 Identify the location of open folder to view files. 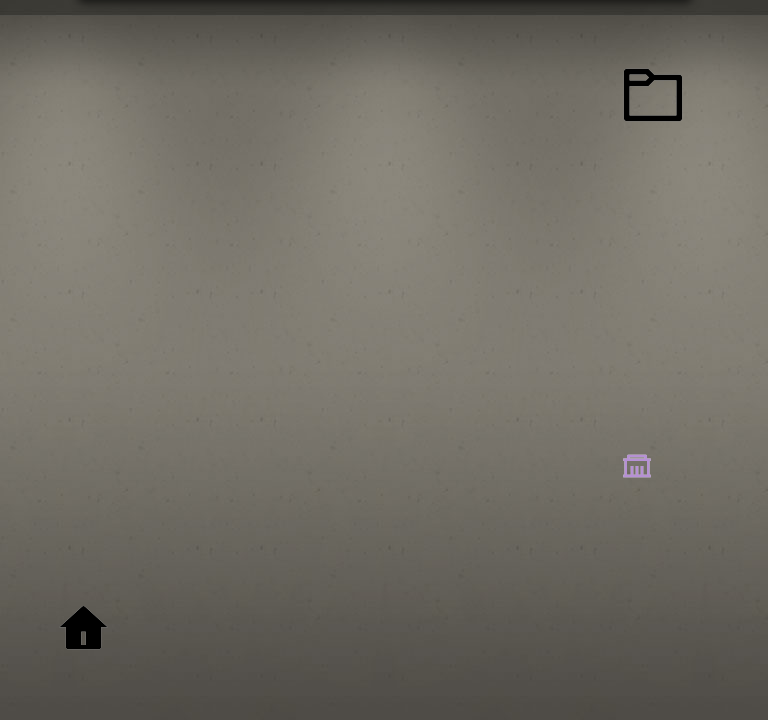
(653, 95).